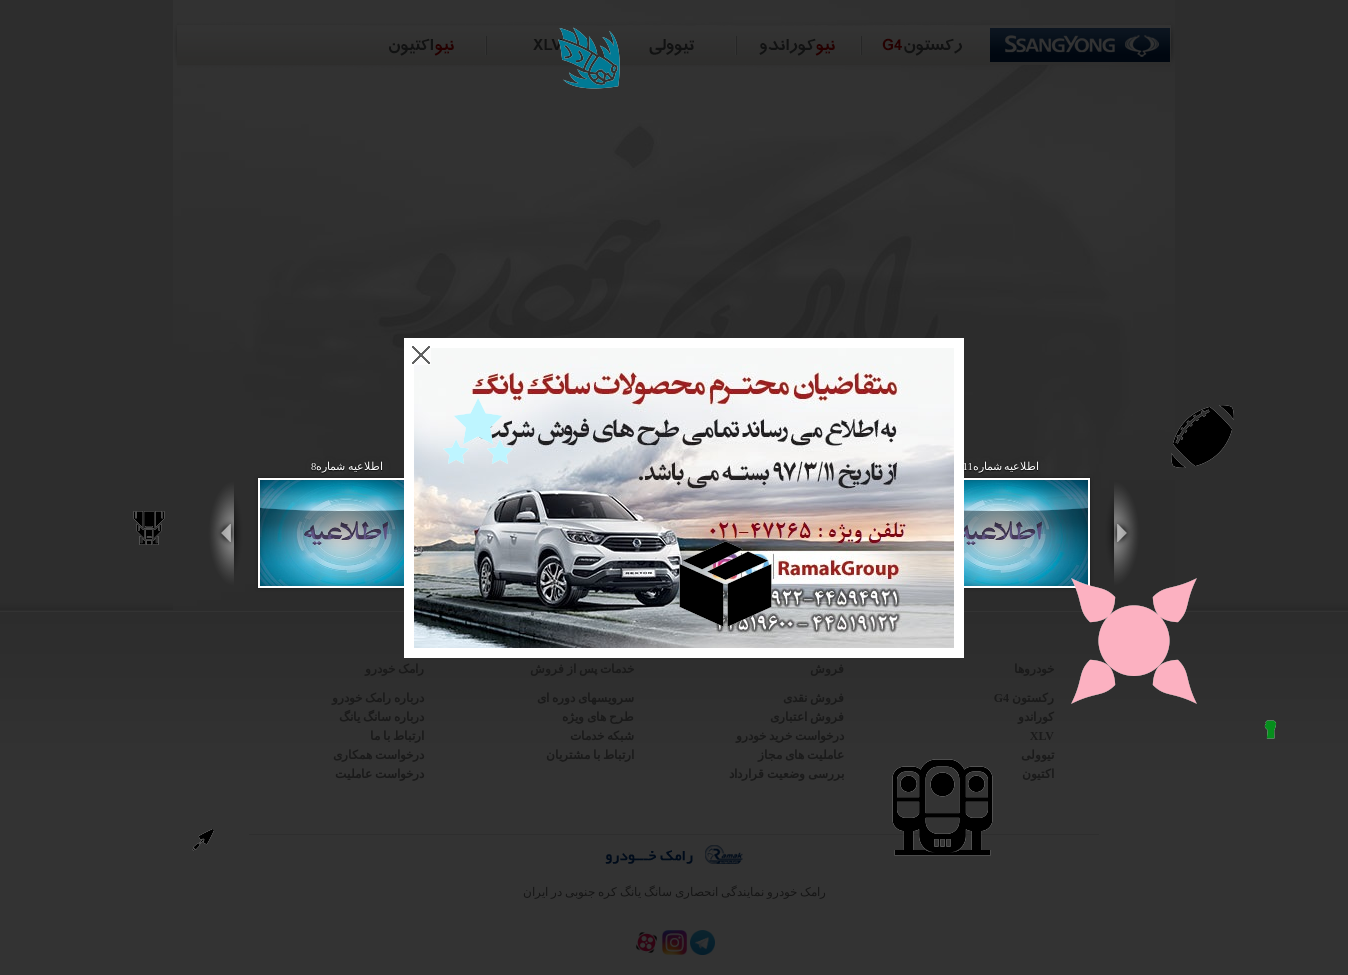 Image resolution: width=1348 pixels, height=975 pixels. I want to click on indicates player has reached level four, so click(1134, 641).